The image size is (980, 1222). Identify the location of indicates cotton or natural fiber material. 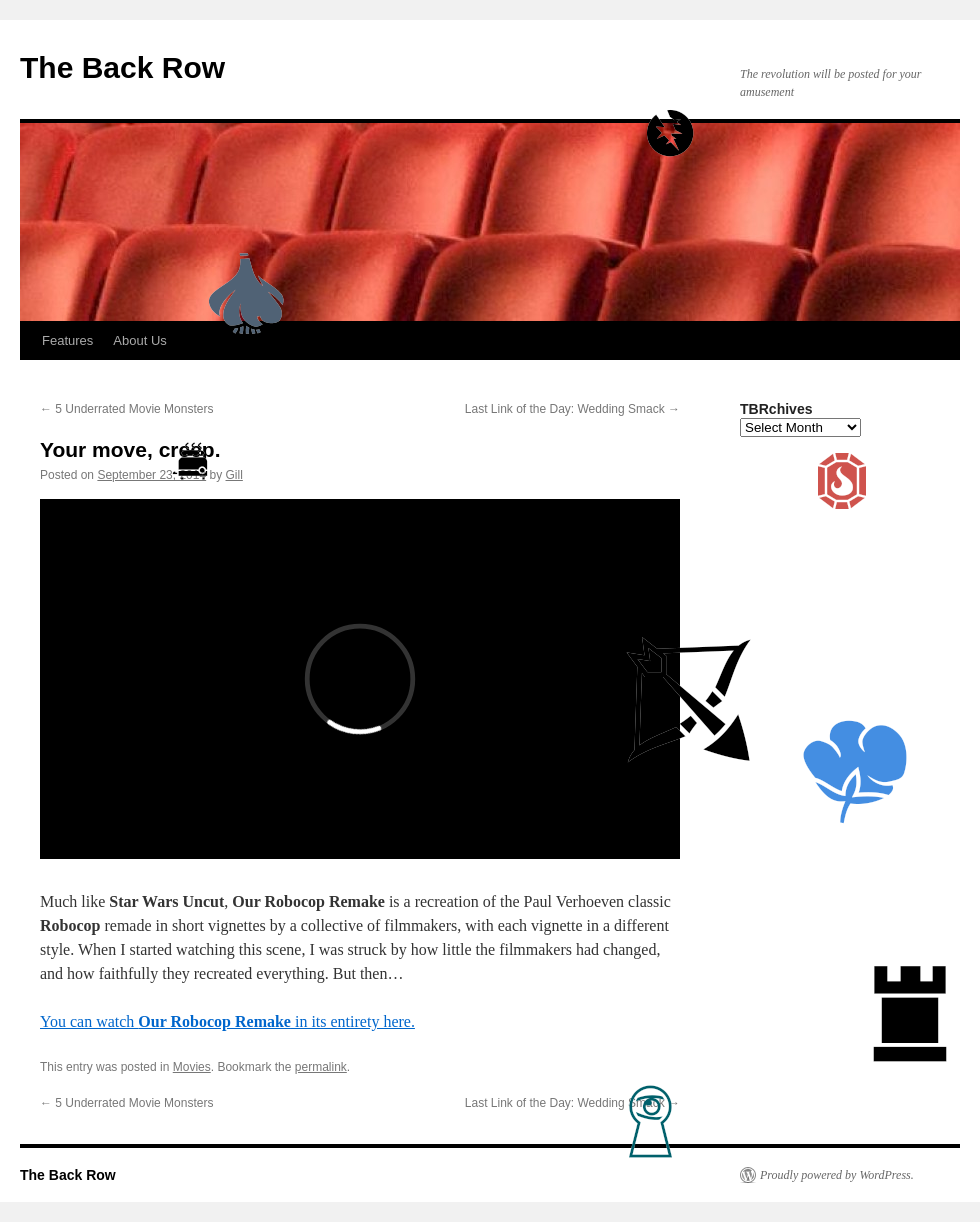
(855, 772).